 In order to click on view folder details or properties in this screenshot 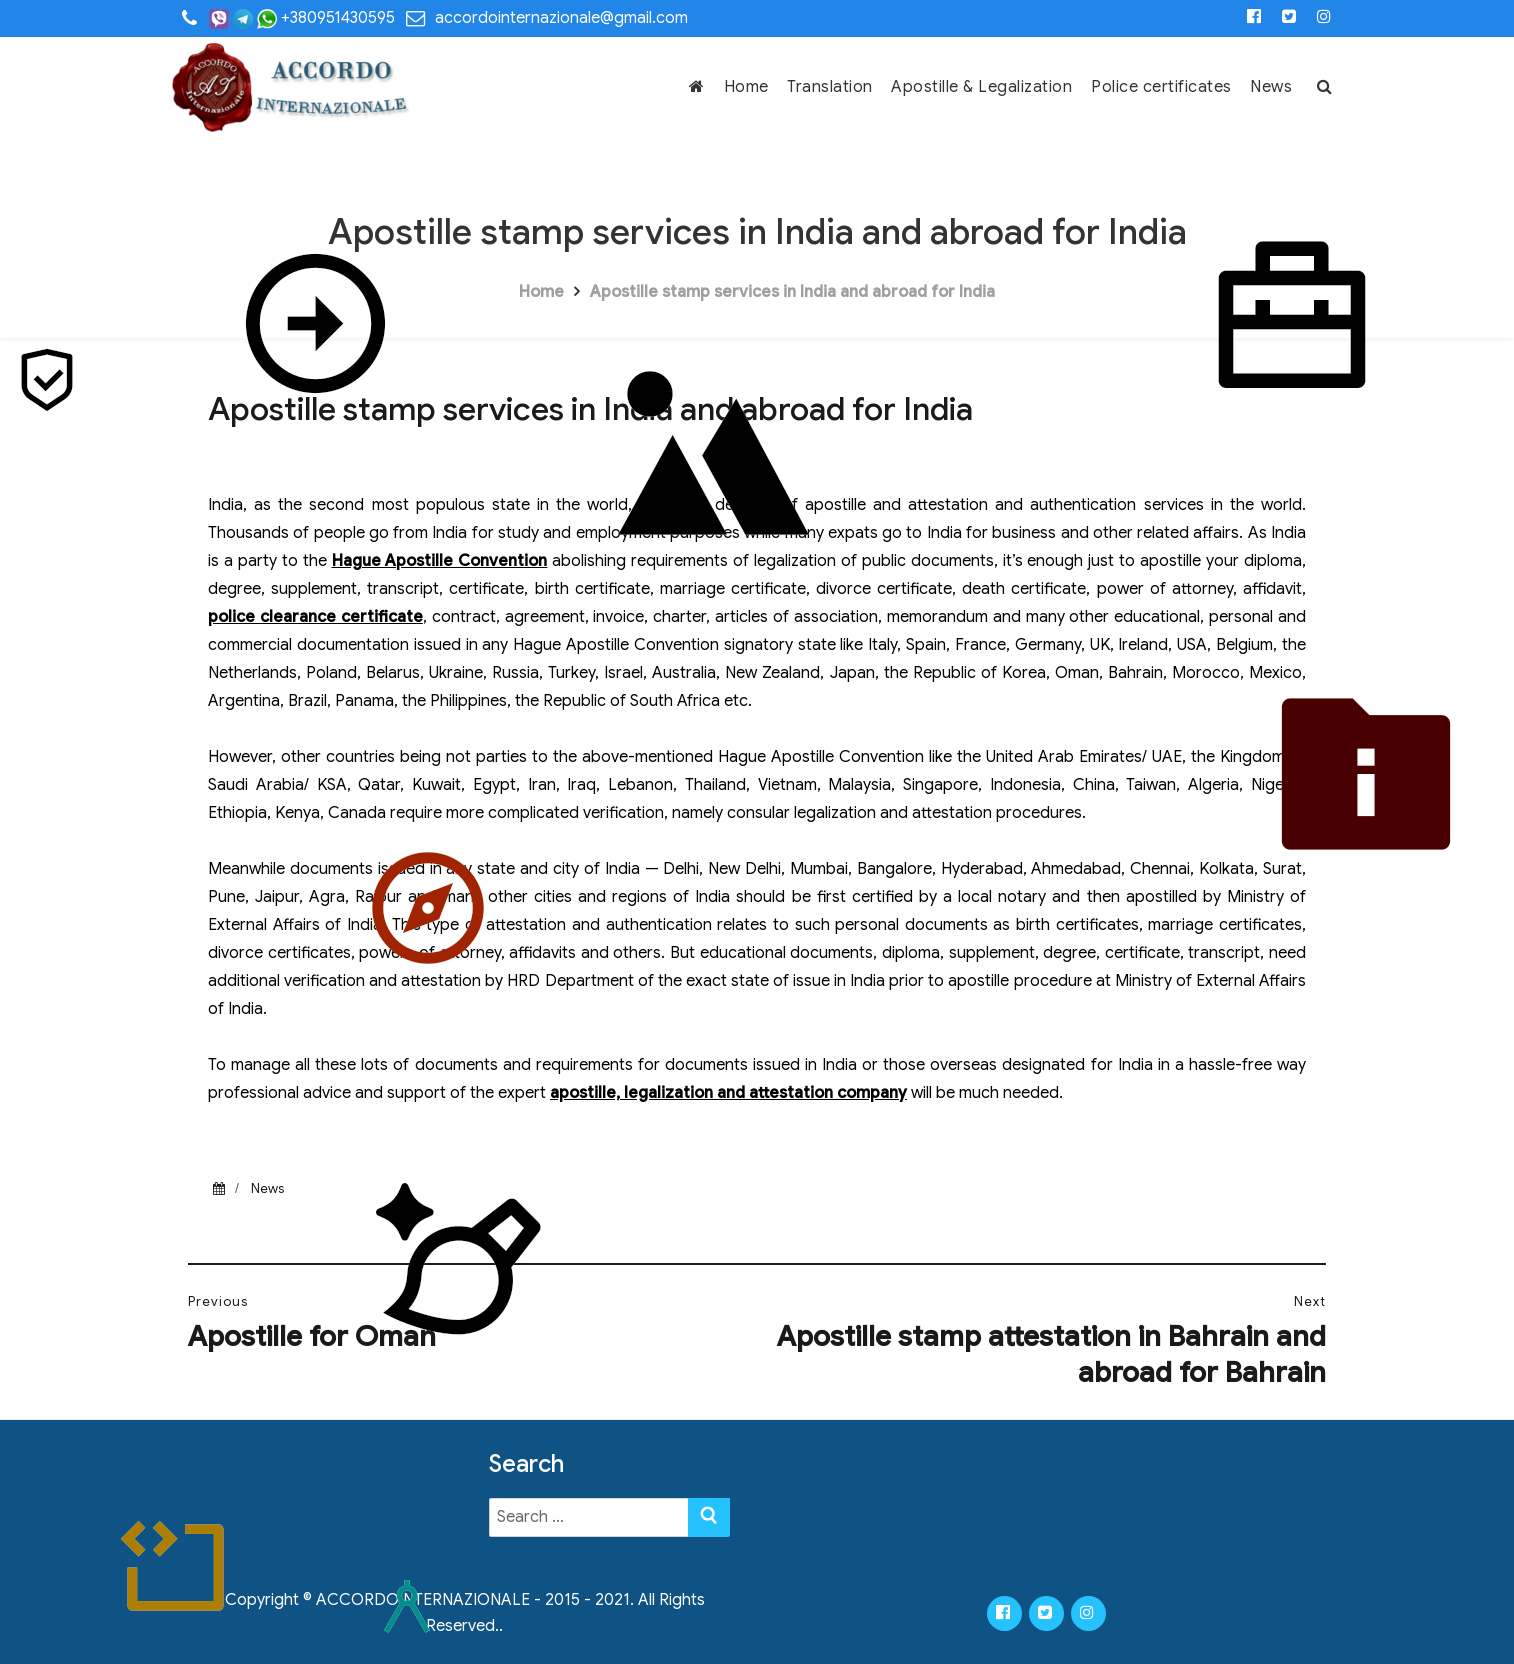, I will do `click(1366, 774)`.